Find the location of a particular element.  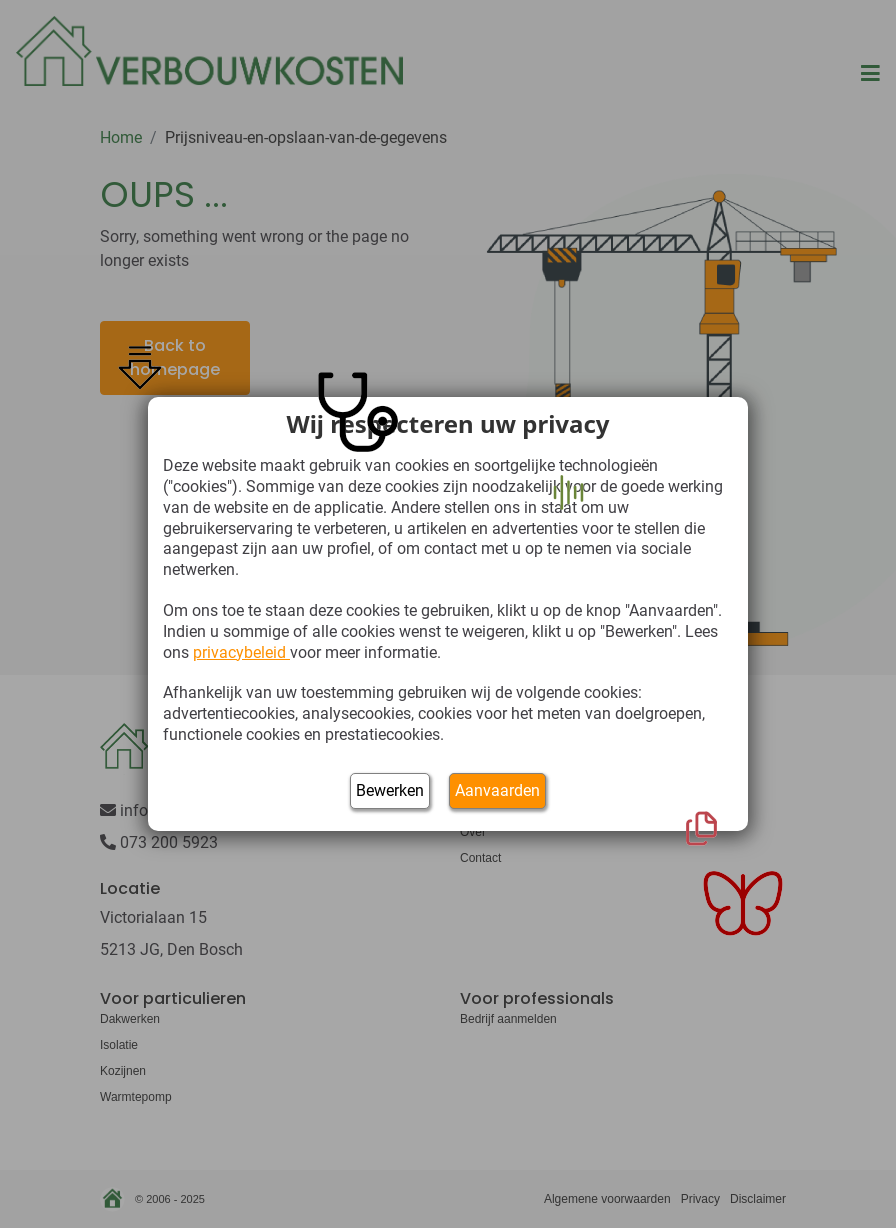

access health or medical features is located at coordinates (352, 409).